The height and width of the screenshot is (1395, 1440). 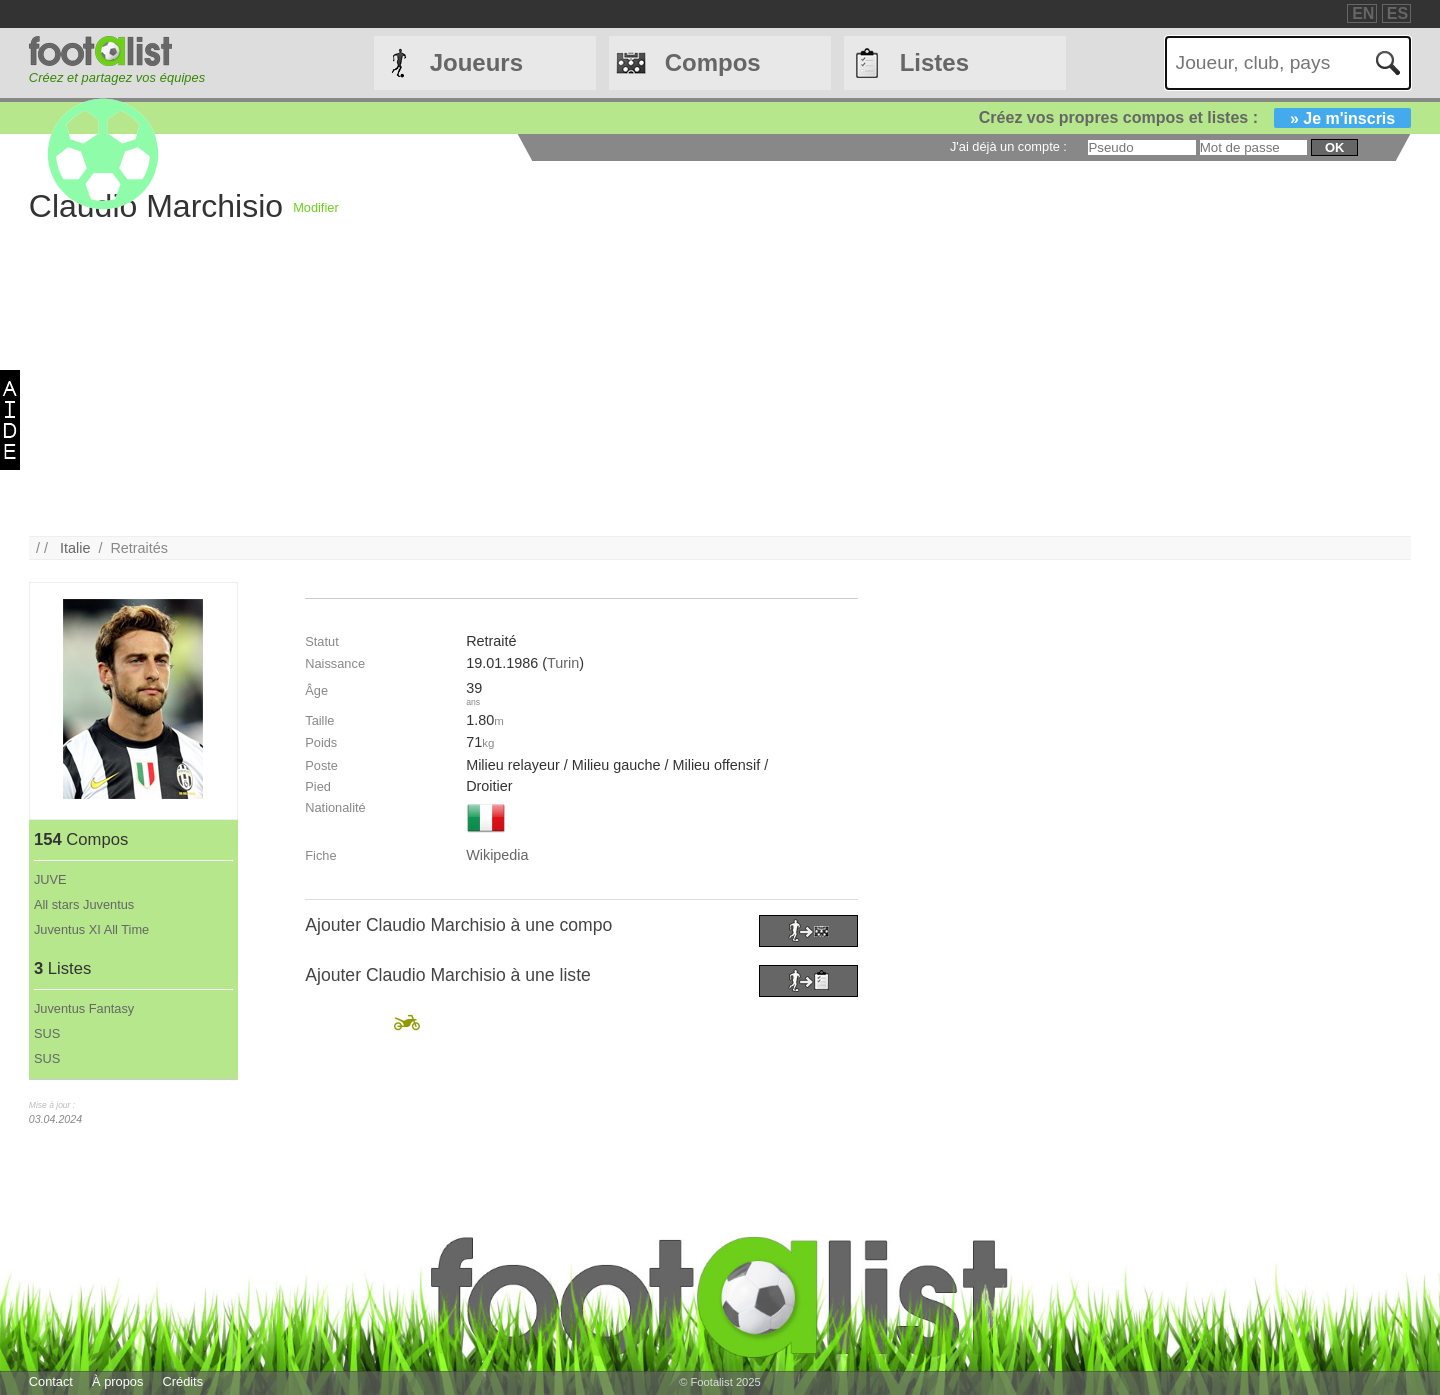 I want to click on access soccer or football-related content, so click(x=103, y=154).